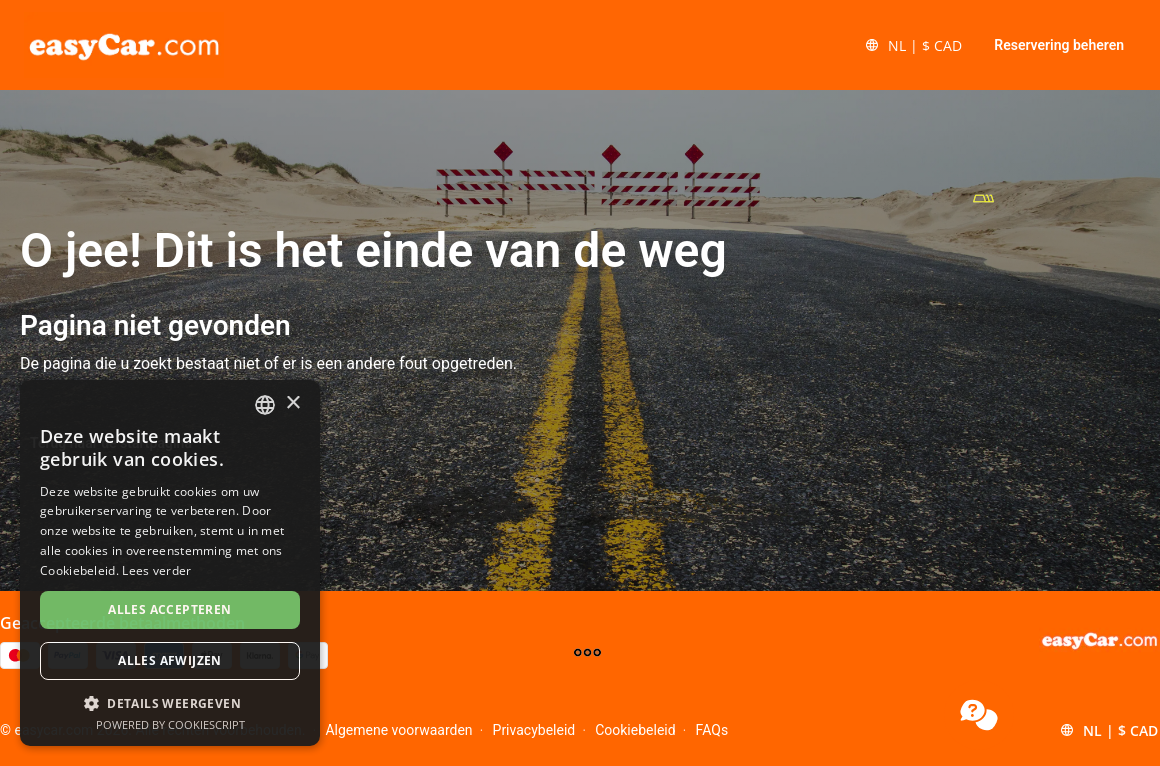  I want to click on open more options menu, so click(587, 652).